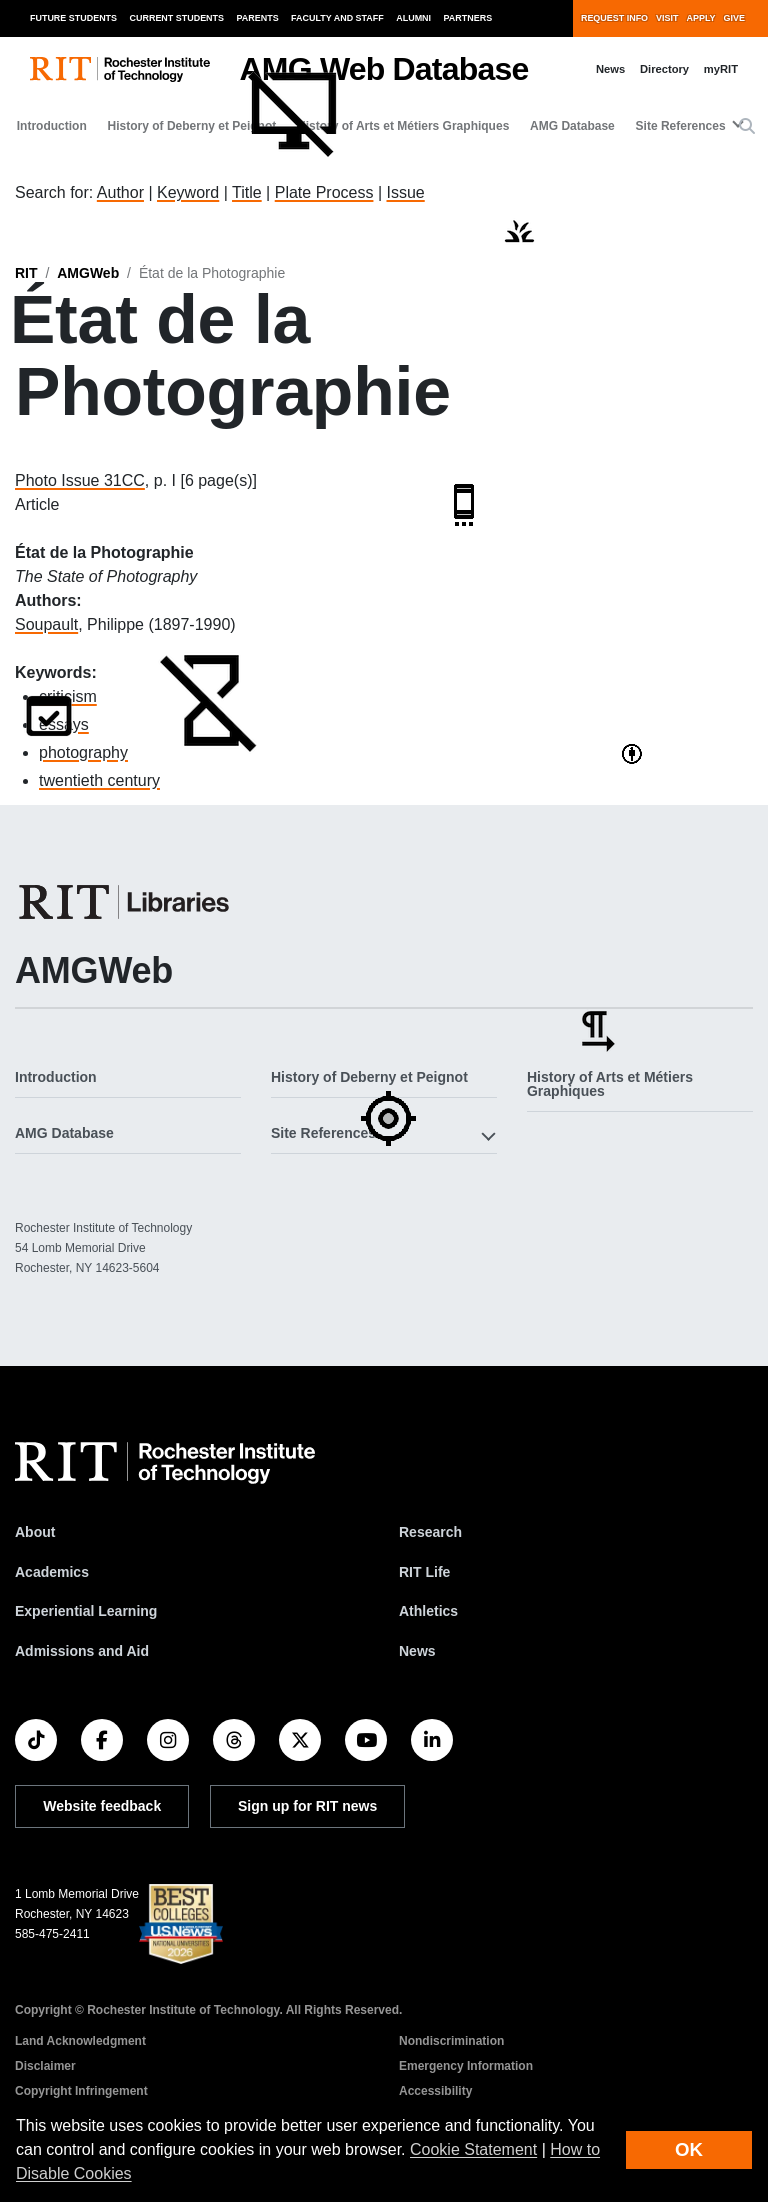  I want to click on view outdoor or nature-related content, so click(519, 230).